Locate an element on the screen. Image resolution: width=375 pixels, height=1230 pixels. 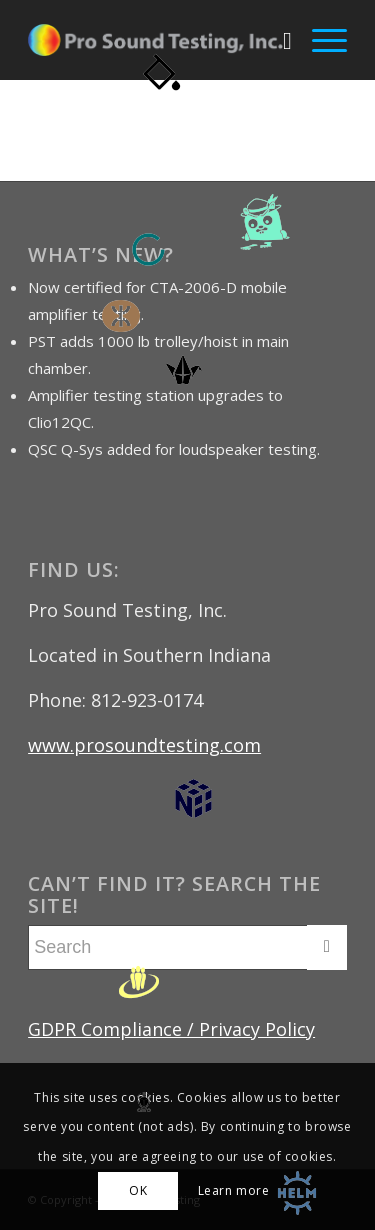
helm logo - kubernetes package manager branding is located at coordinates (297, 1193).